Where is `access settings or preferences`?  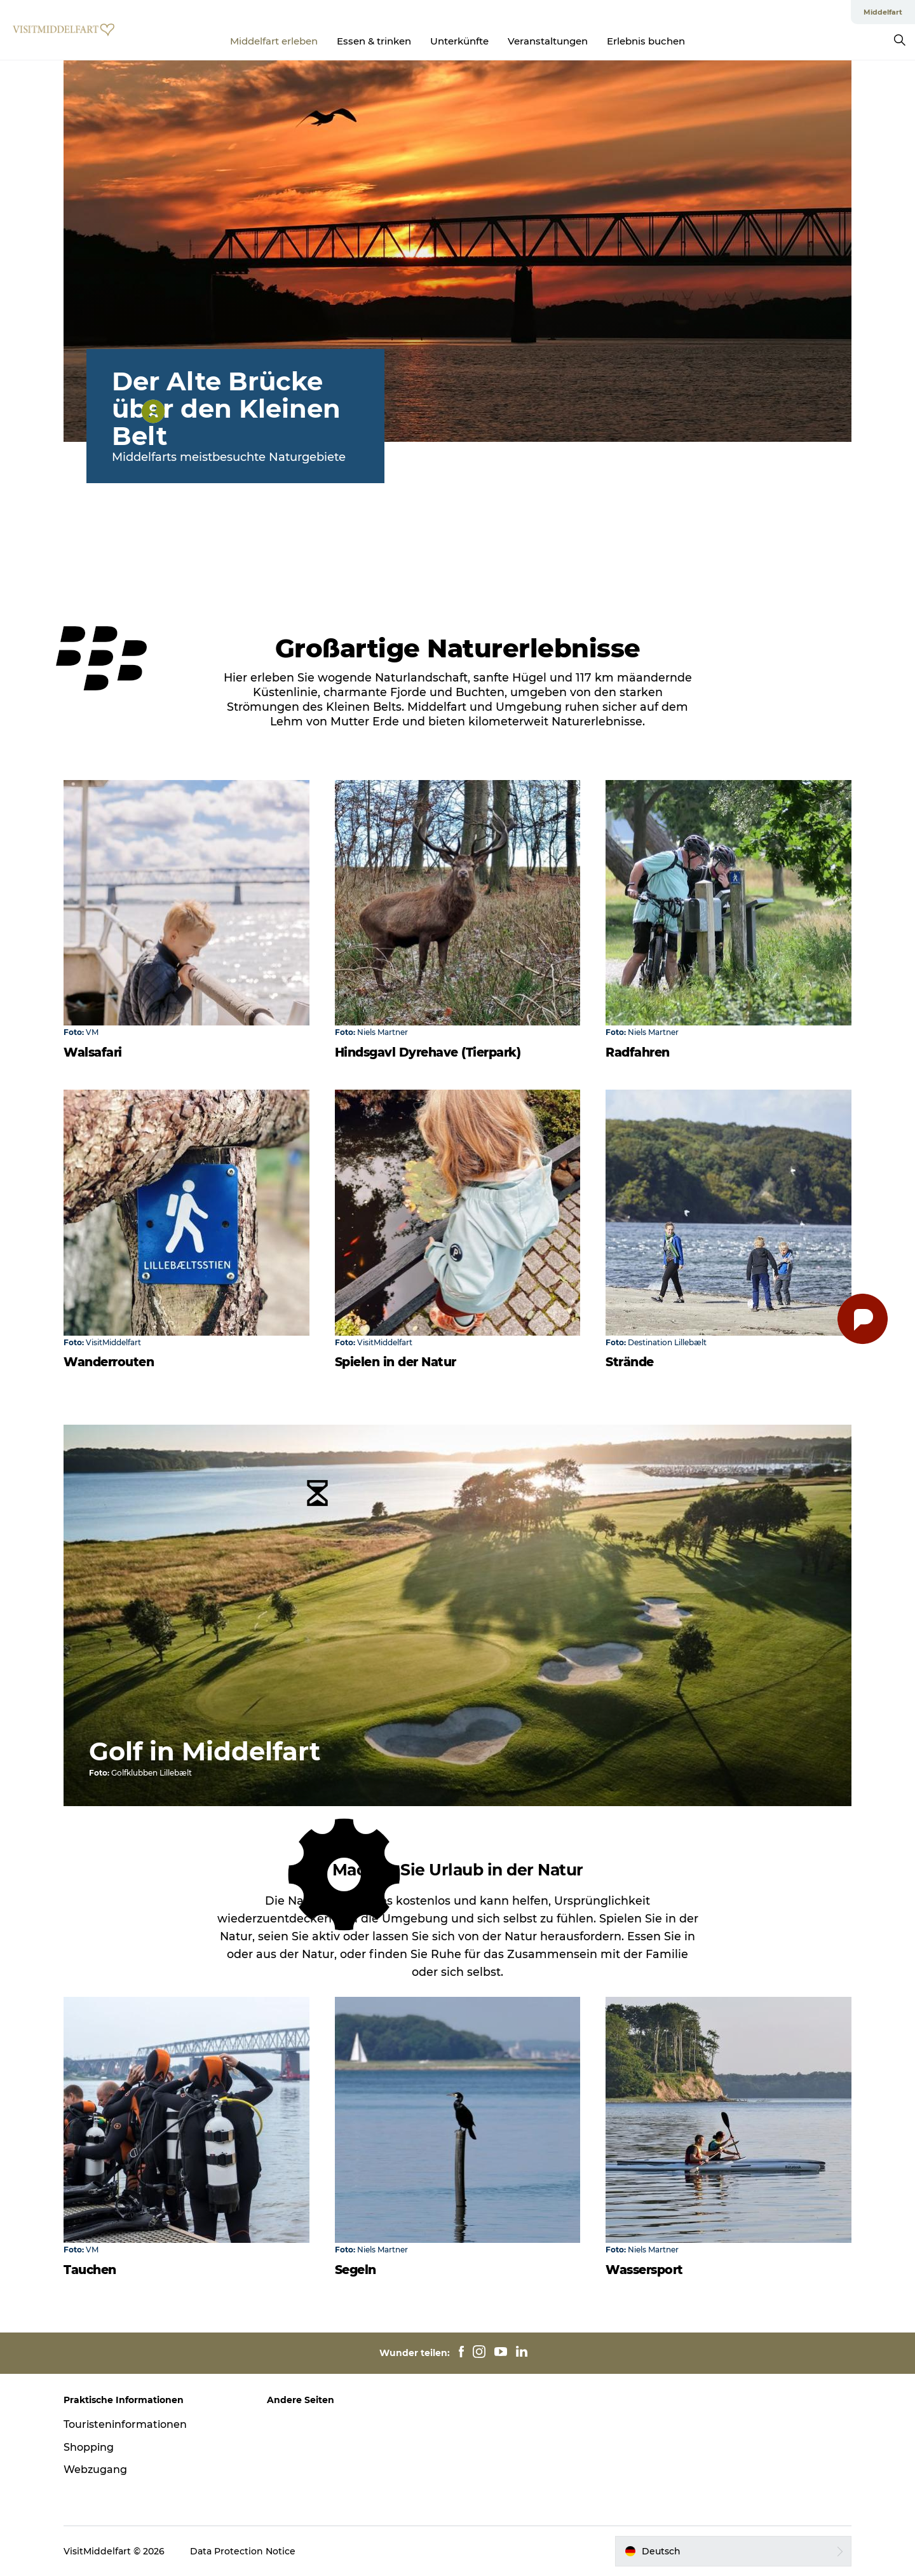 access settings or preferences is located at coordinates (344, 1874).